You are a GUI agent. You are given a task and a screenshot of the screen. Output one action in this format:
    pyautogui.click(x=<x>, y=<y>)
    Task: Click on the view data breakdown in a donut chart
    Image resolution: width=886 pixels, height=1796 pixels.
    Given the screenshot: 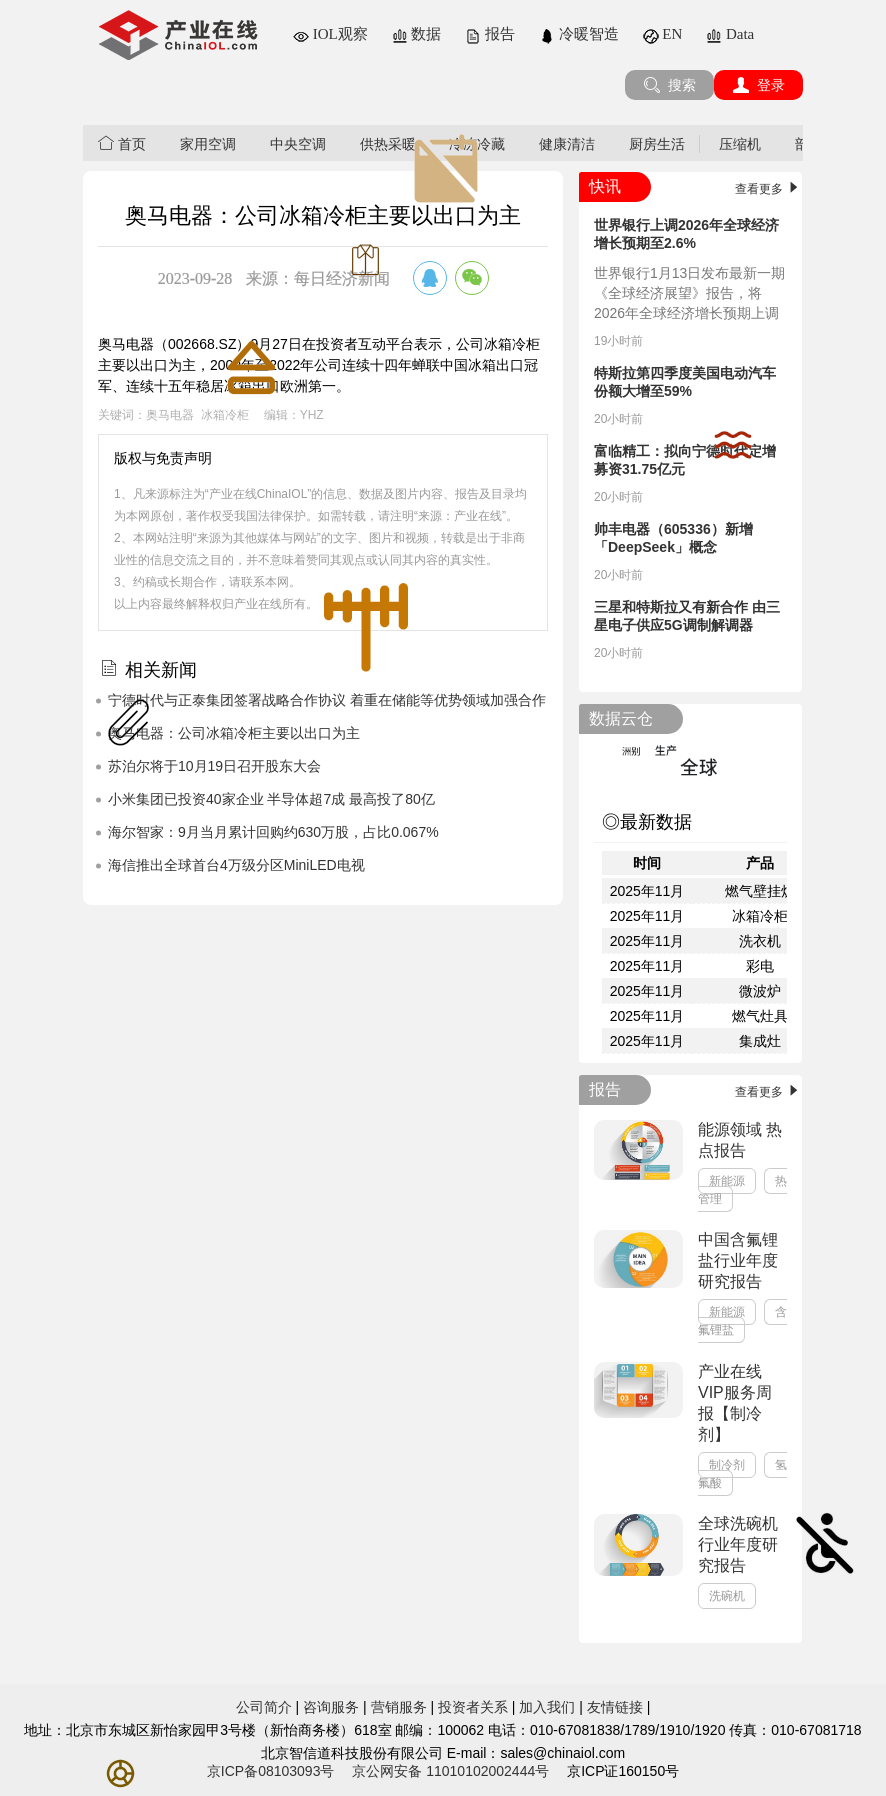 What is the action you would take?
    pyautogui.click(x=120, y=1773)
    